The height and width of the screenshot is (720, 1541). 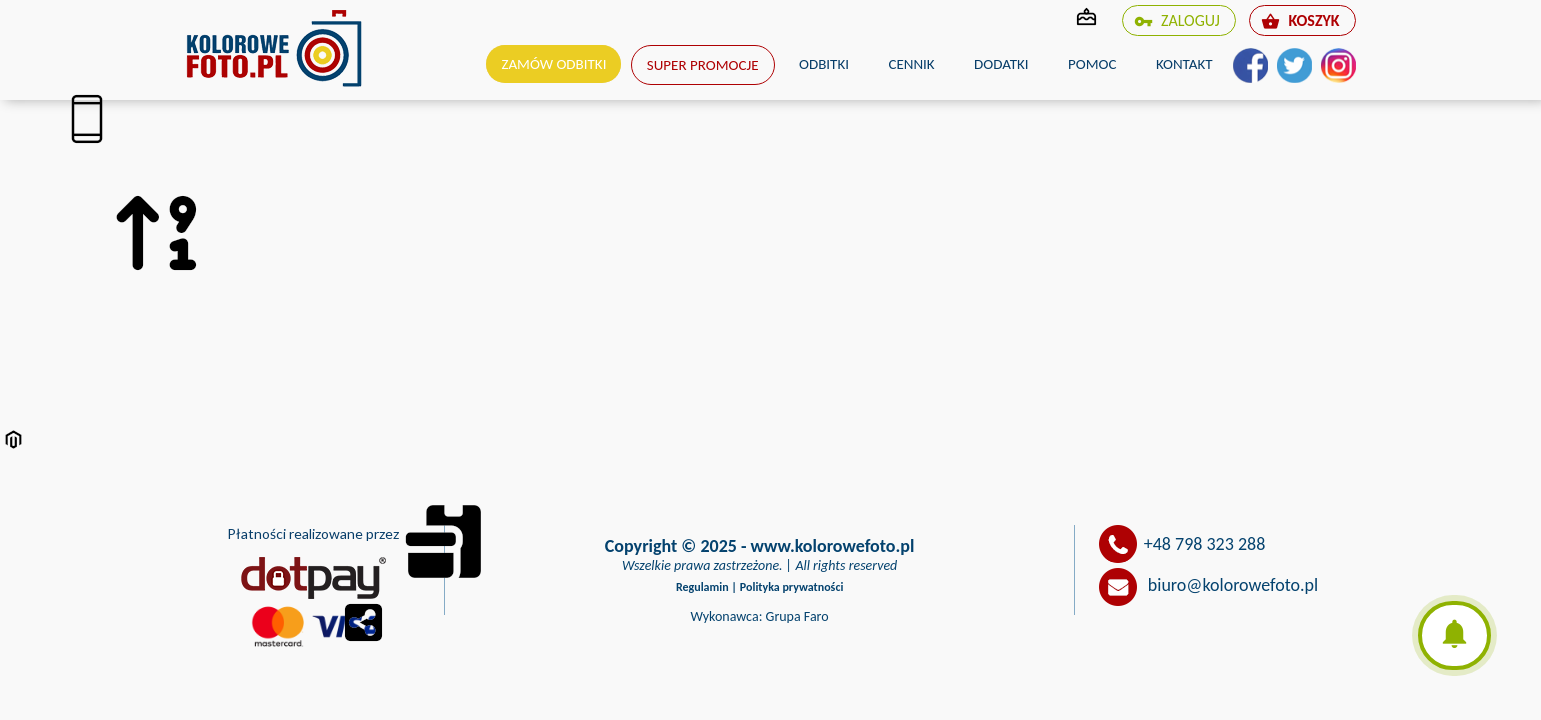 I want to click on sort numbers in descending order (9 to 1), so click(x=159, y=233).